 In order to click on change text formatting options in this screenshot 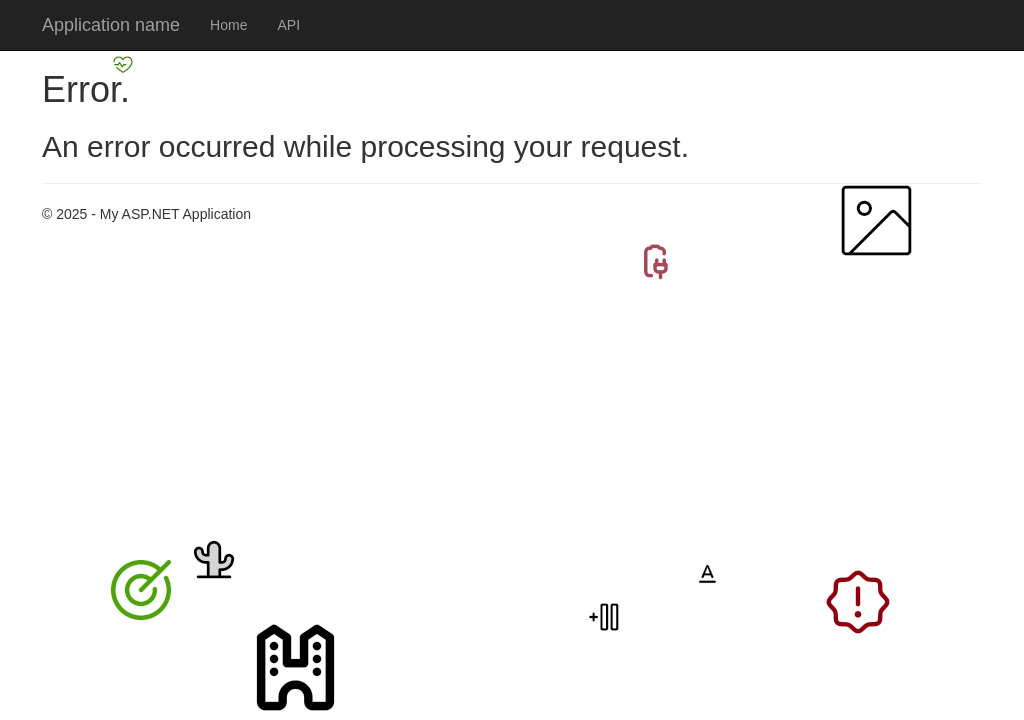, I will do `click(707, 574)`.